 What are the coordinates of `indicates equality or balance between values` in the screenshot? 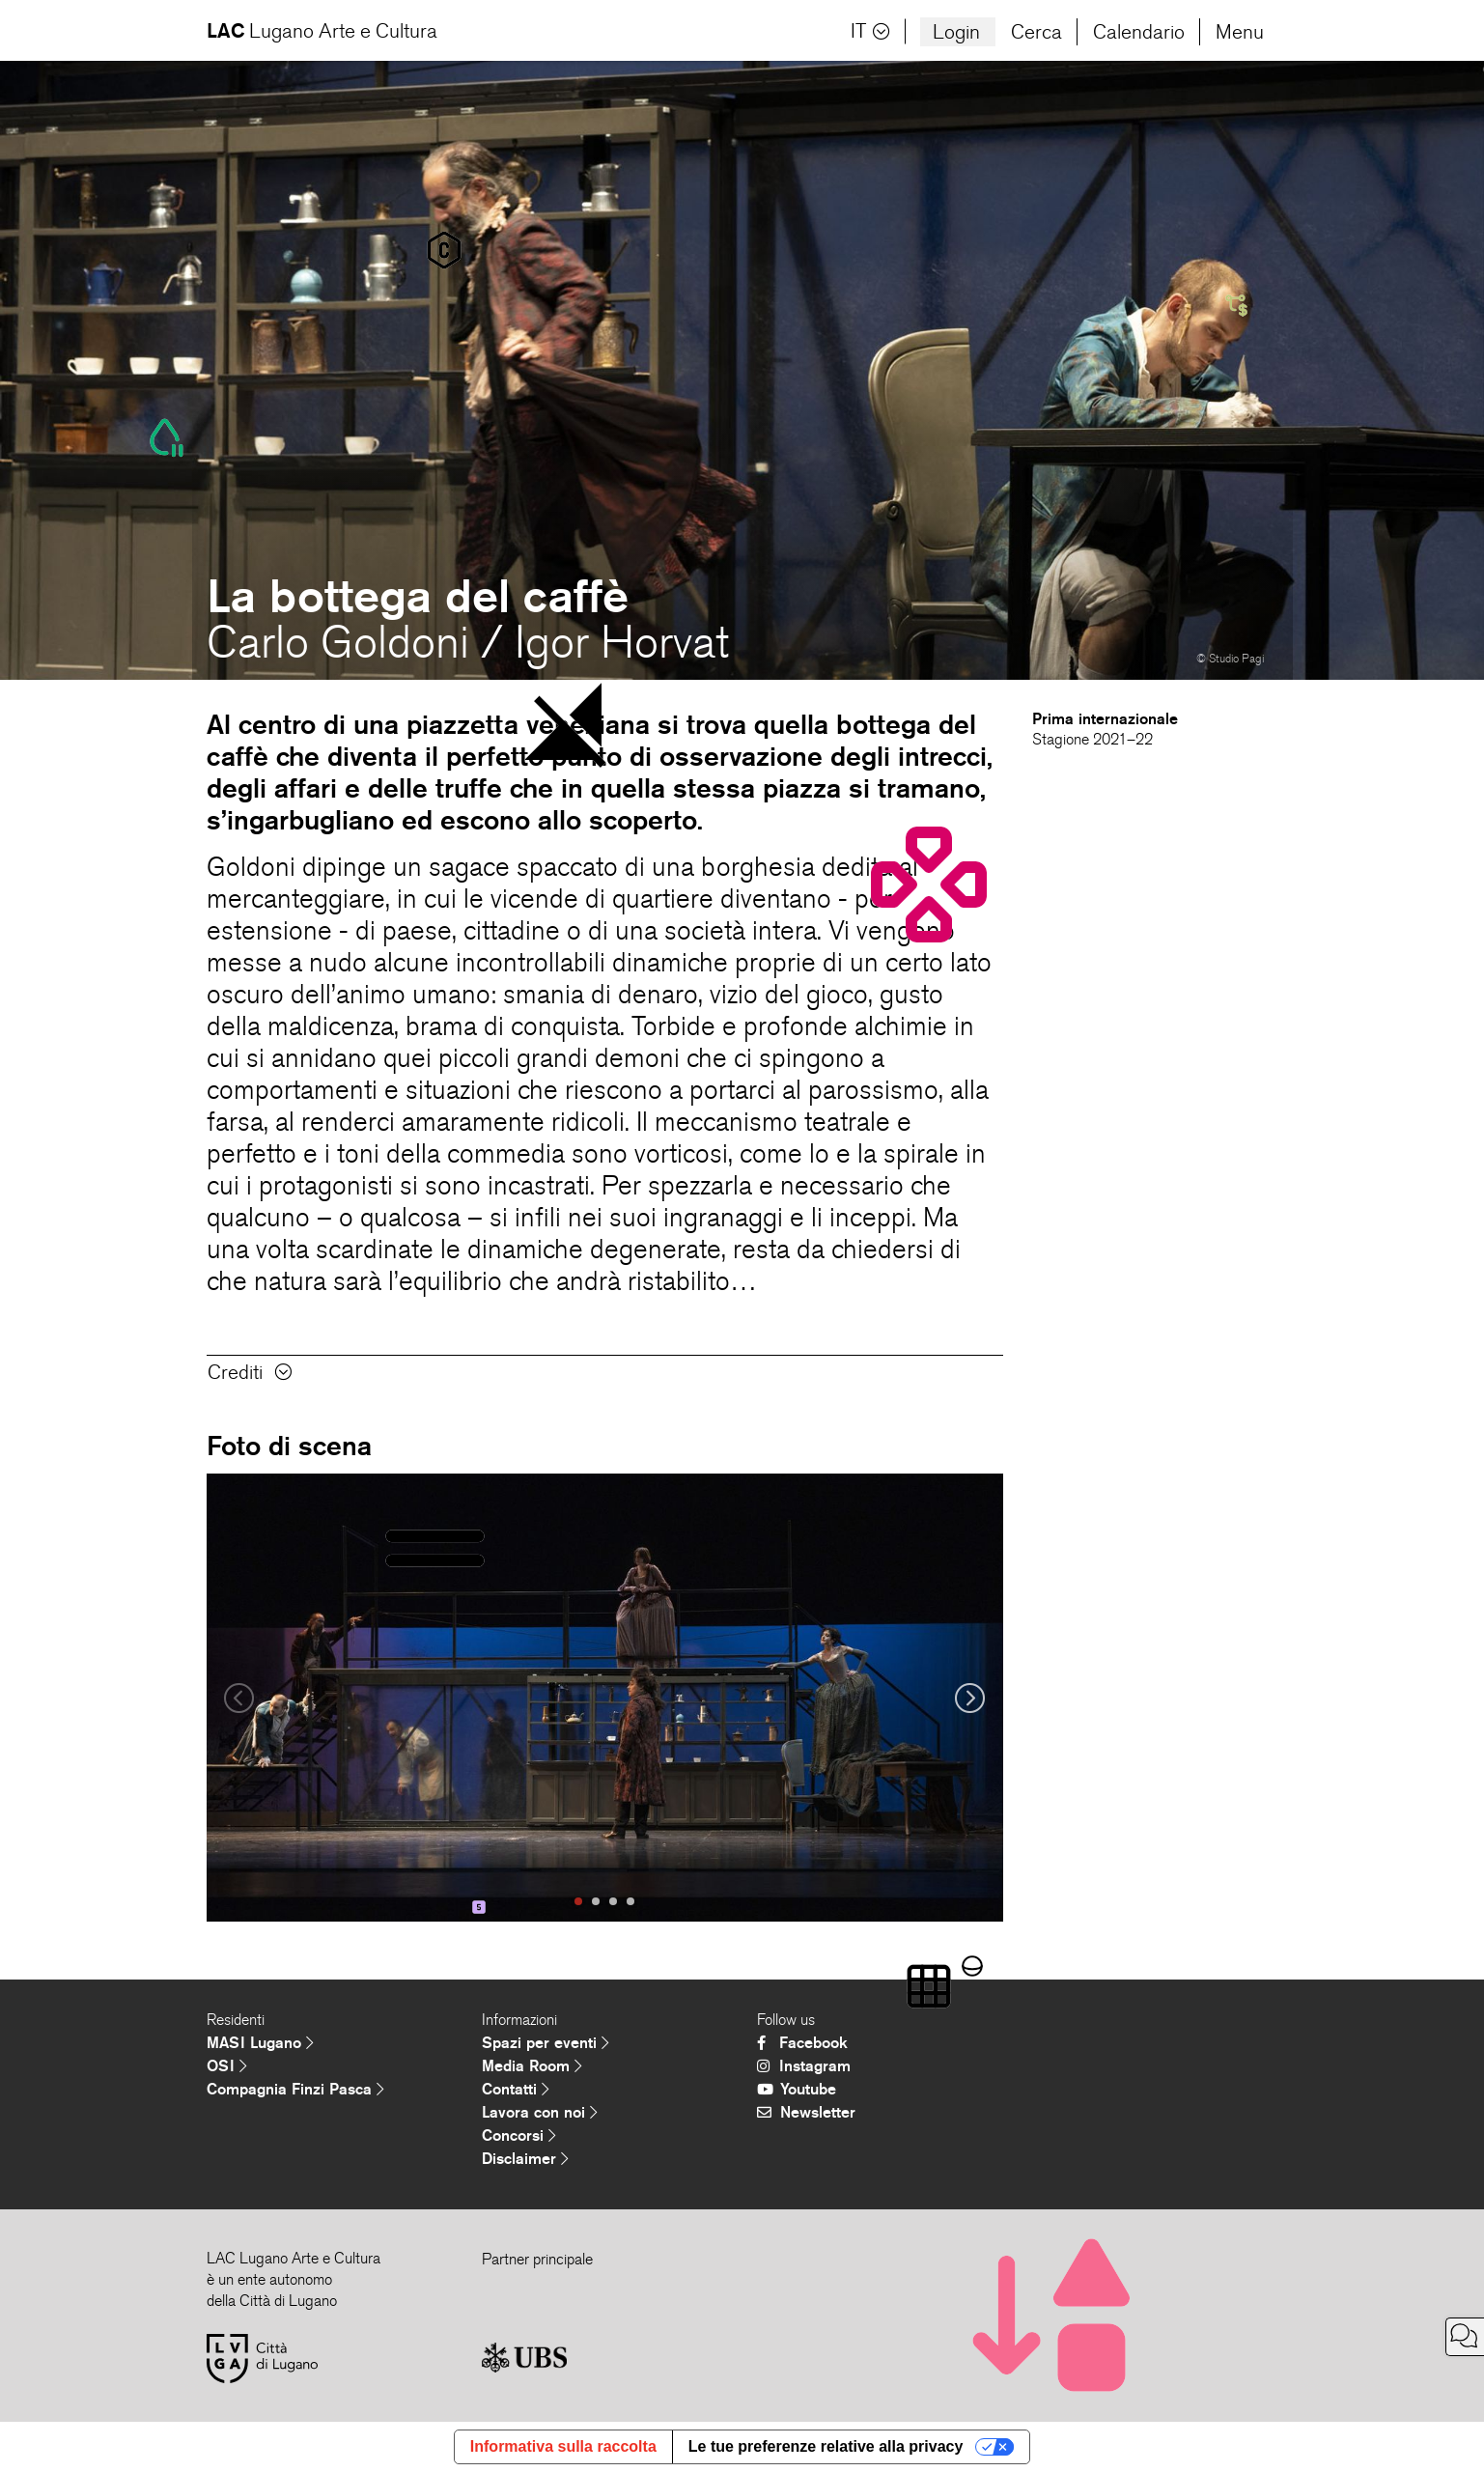 It's located at (434, 1548).